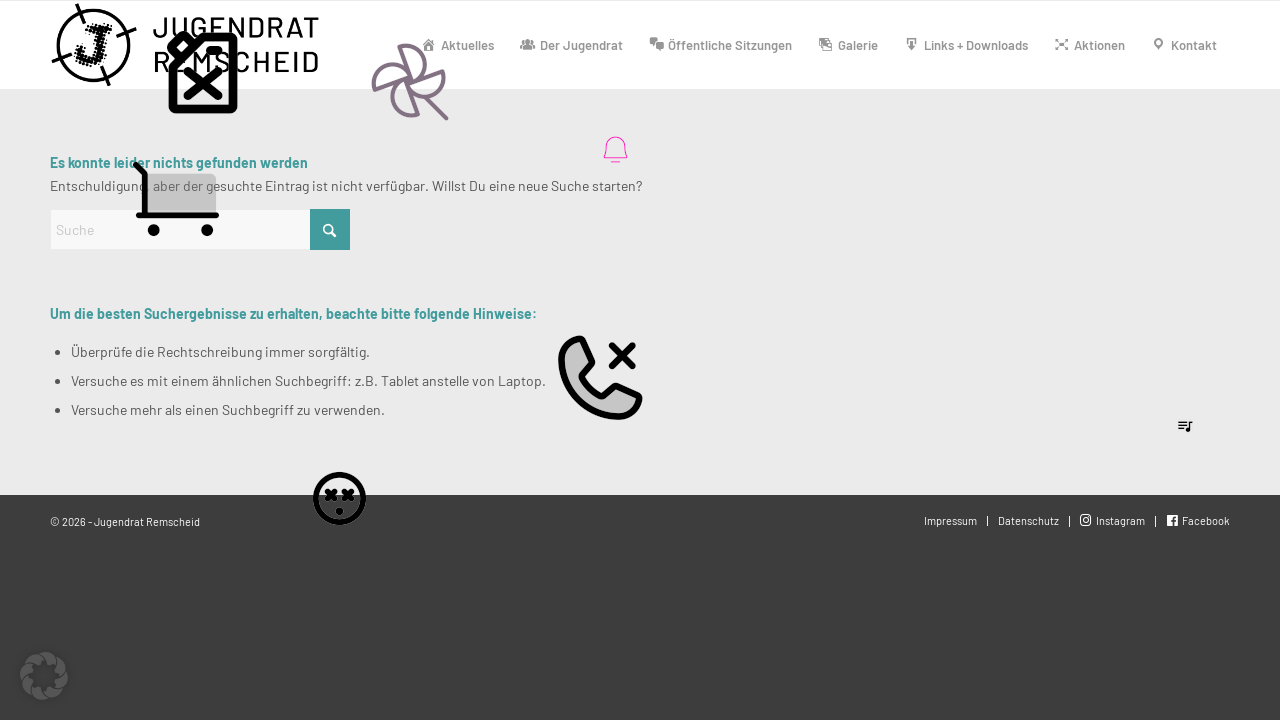  Describe the element at coordinates (1185, 426) in the screenshot. I see `view music queue or playlist` at that location.